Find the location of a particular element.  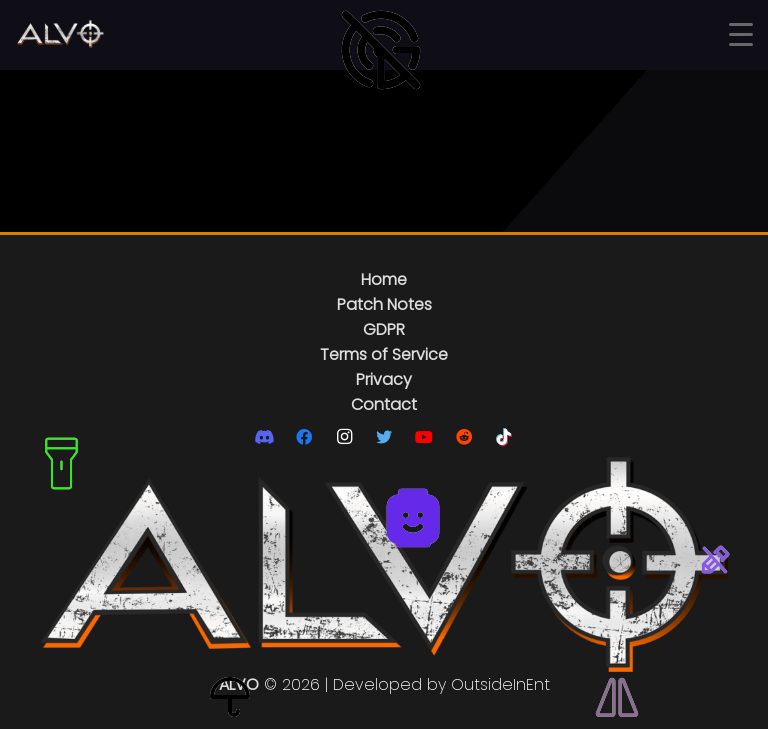

toggle flashlight on or off is located at coordinates (61, 463).